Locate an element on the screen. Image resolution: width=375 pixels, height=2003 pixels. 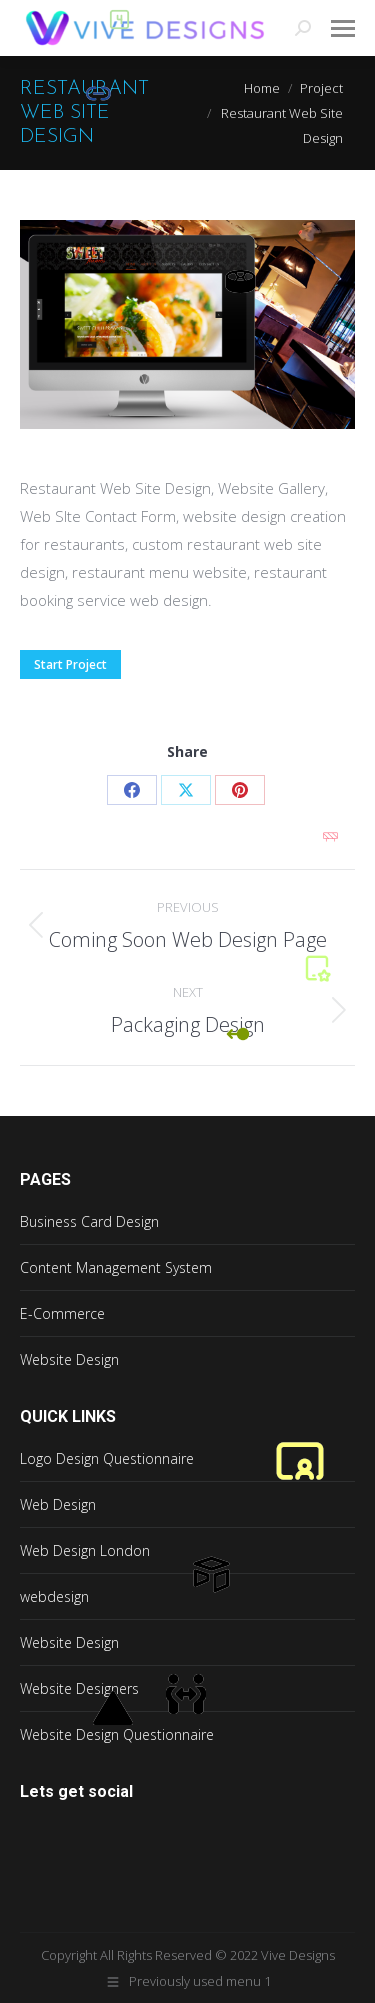
indicates social distancing or maintaining space between people is located at coordinates (186, 1694).